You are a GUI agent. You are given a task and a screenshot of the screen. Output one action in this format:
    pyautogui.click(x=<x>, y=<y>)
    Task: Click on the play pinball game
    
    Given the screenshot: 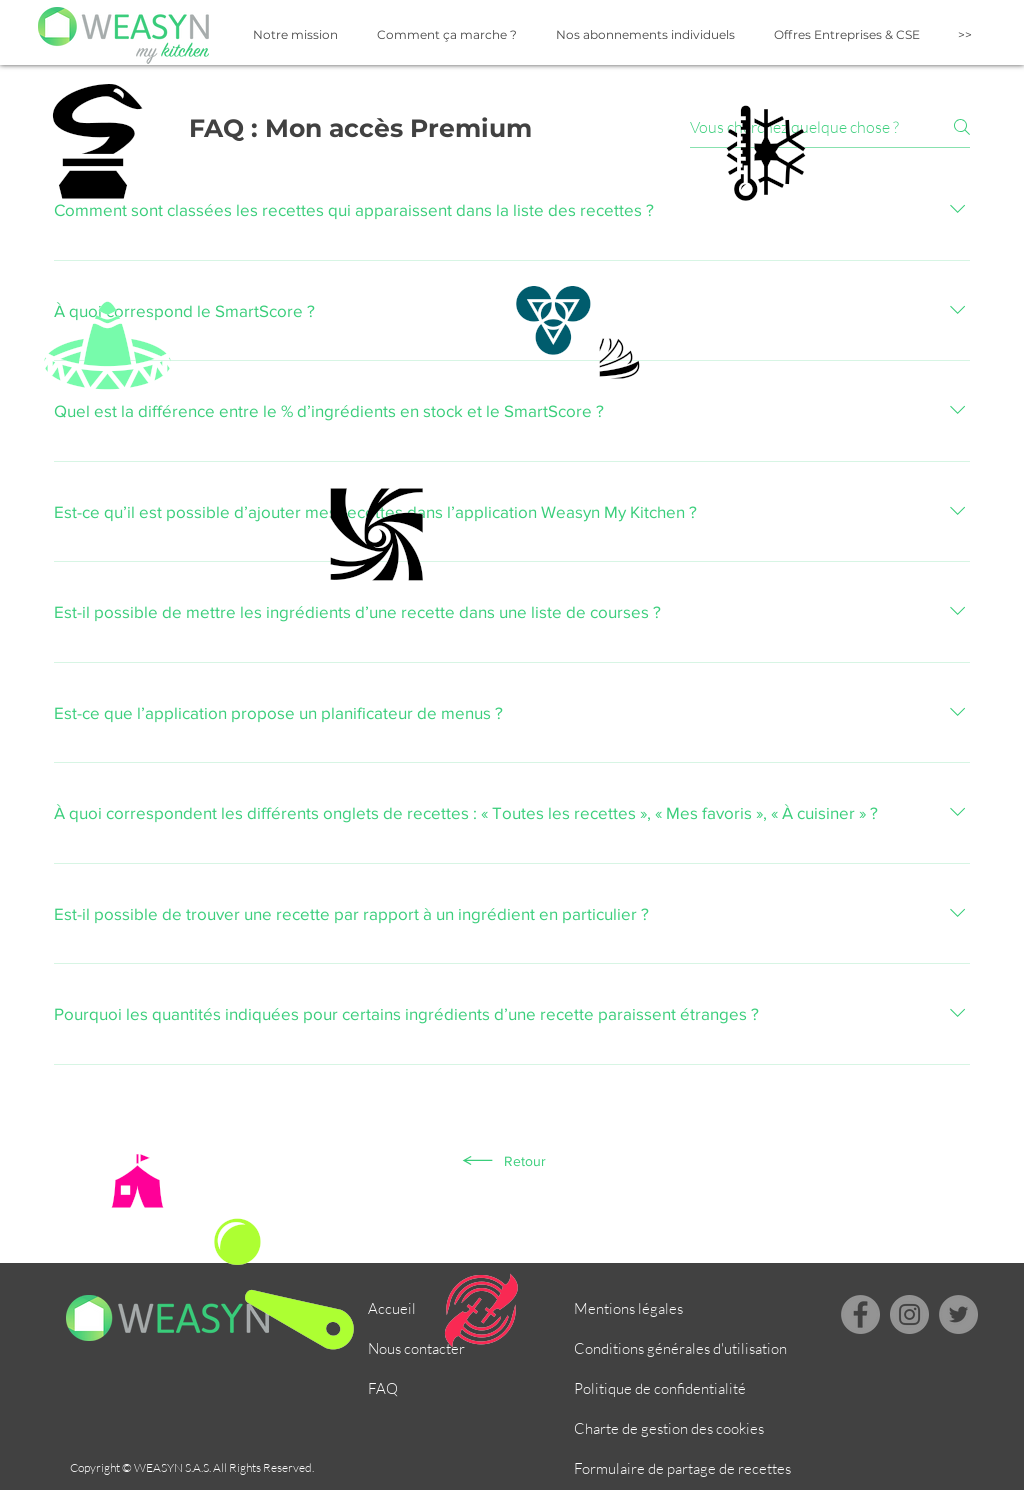 What is the action you would take?
    pyautogui.click(x=284, y=1284)
    